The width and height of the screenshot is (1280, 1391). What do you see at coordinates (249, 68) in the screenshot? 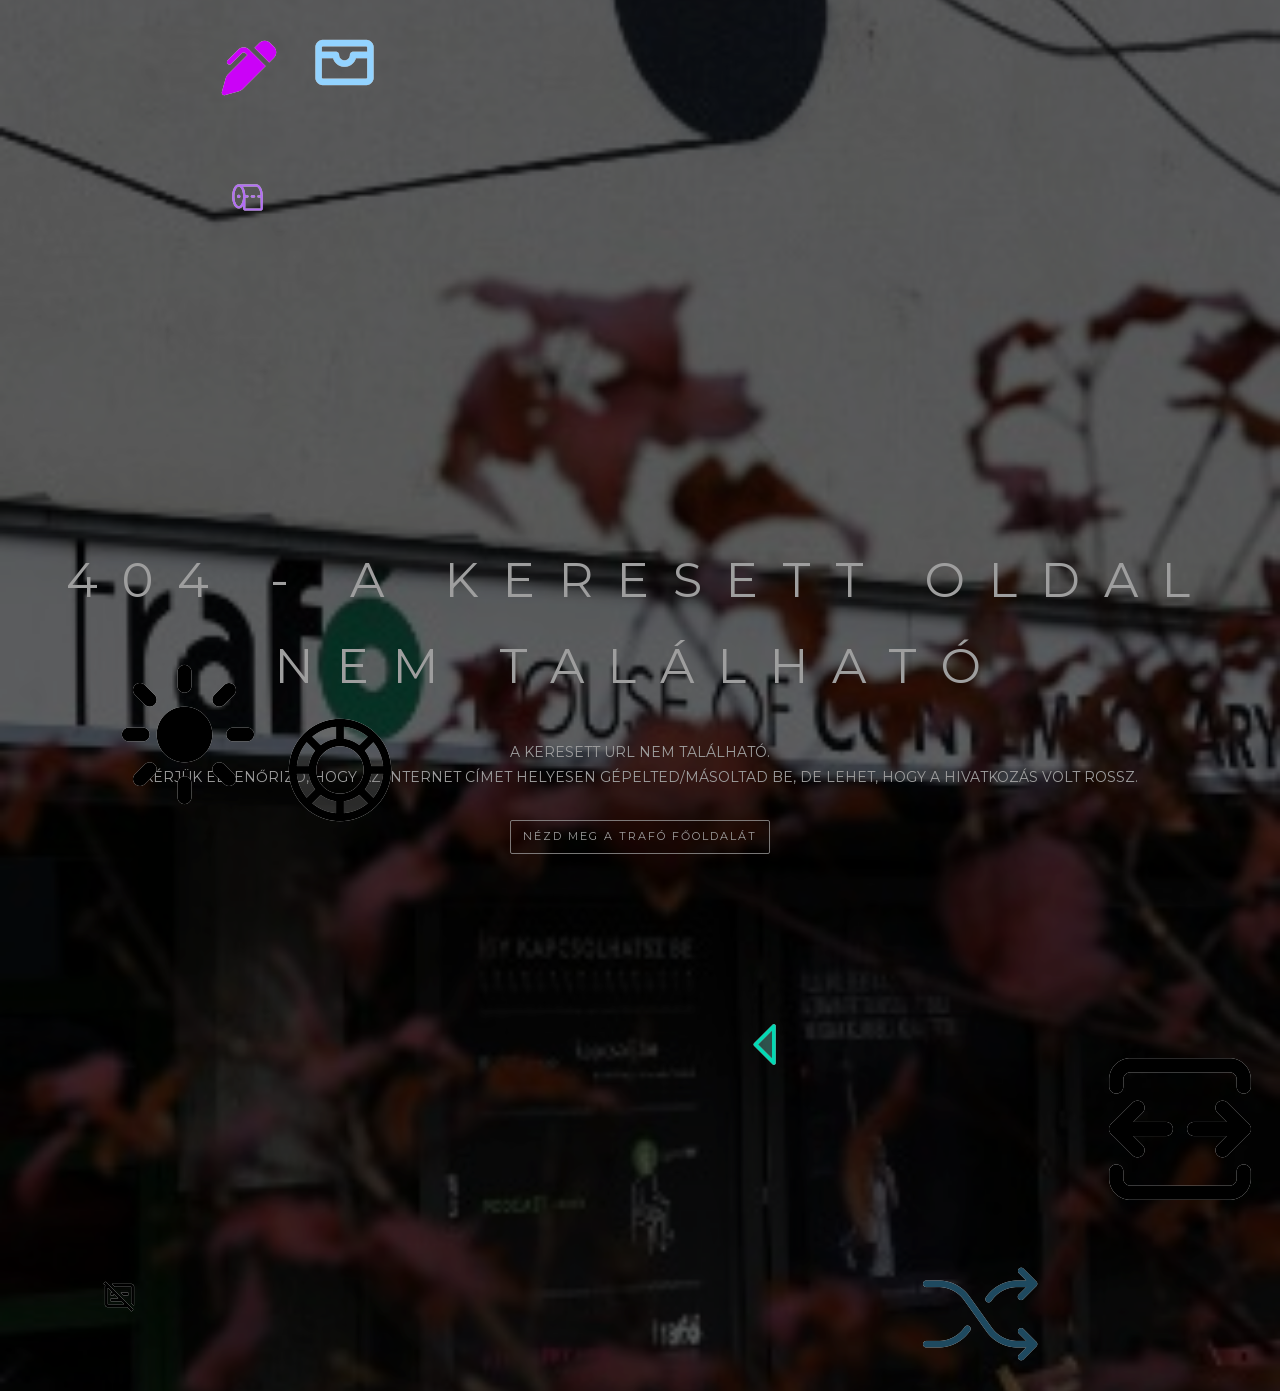
I see `edit or modify content` at bounding box center [249, 68].